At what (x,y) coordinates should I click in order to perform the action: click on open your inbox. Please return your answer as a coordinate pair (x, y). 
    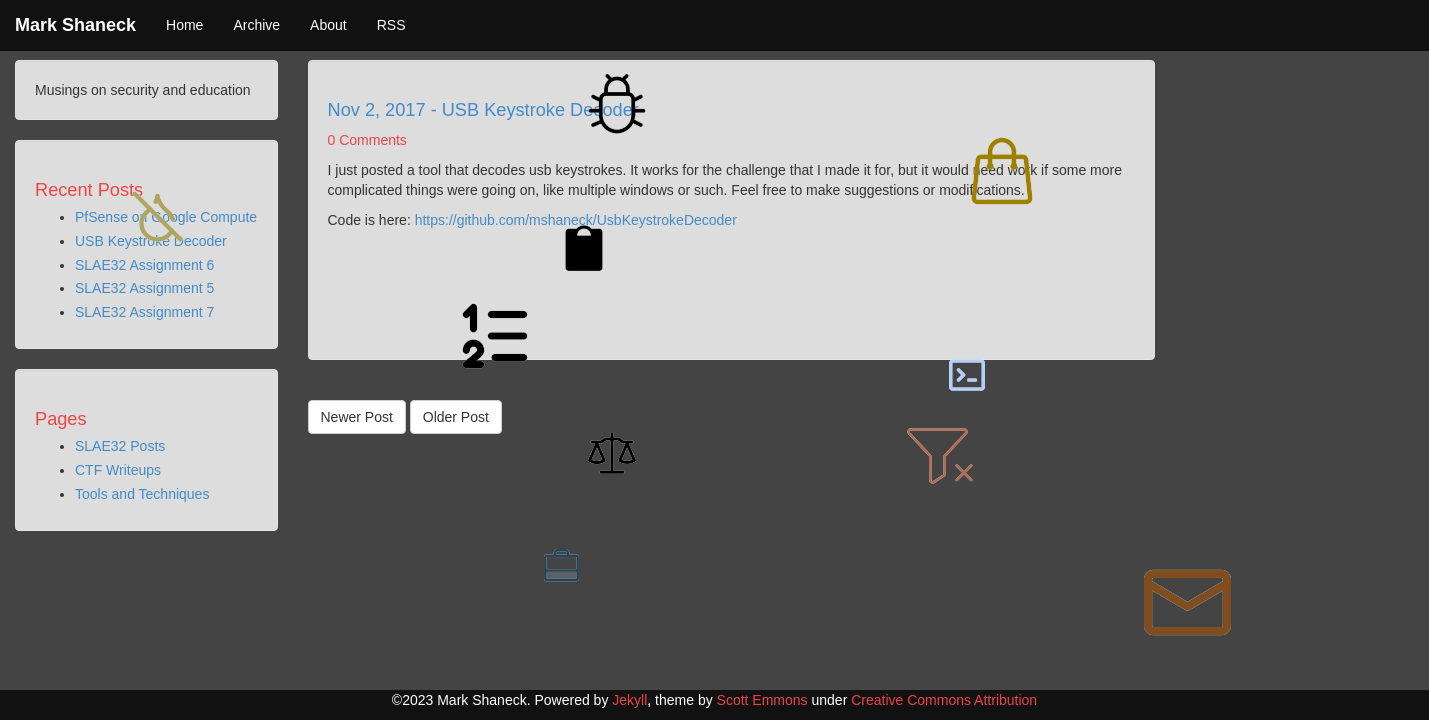
    Looking at the image, I should click on (1187, 602).